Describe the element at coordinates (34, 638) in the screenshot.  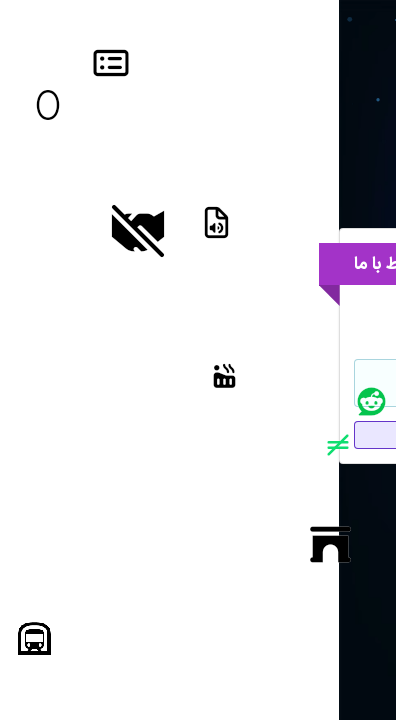
I see `view subway or metro transit options` at that location.